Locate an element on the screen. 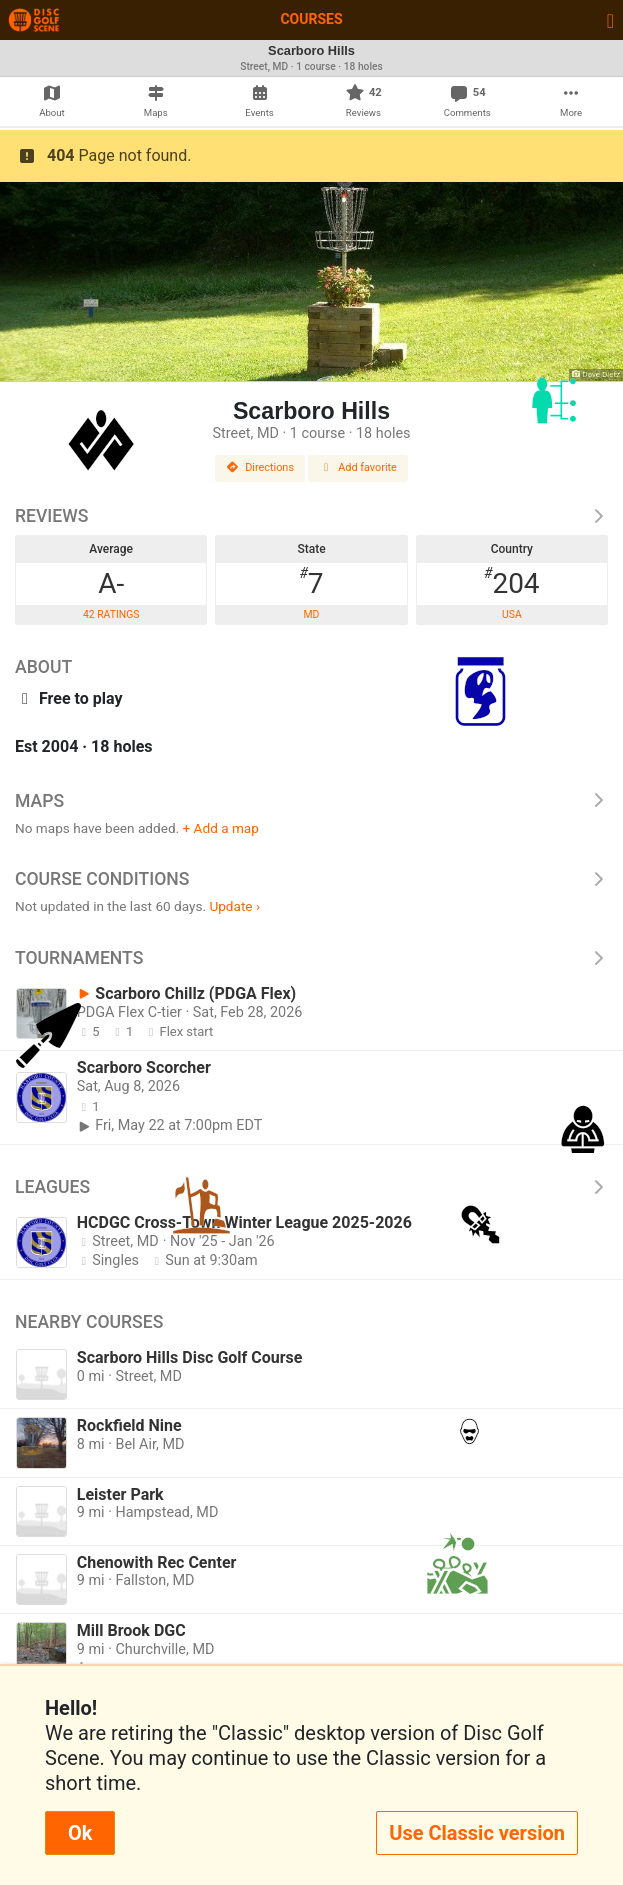 The height and width of the screenshot is (1885, 623). activate magnetic pulse ability is located at coordinates (480, 1224).